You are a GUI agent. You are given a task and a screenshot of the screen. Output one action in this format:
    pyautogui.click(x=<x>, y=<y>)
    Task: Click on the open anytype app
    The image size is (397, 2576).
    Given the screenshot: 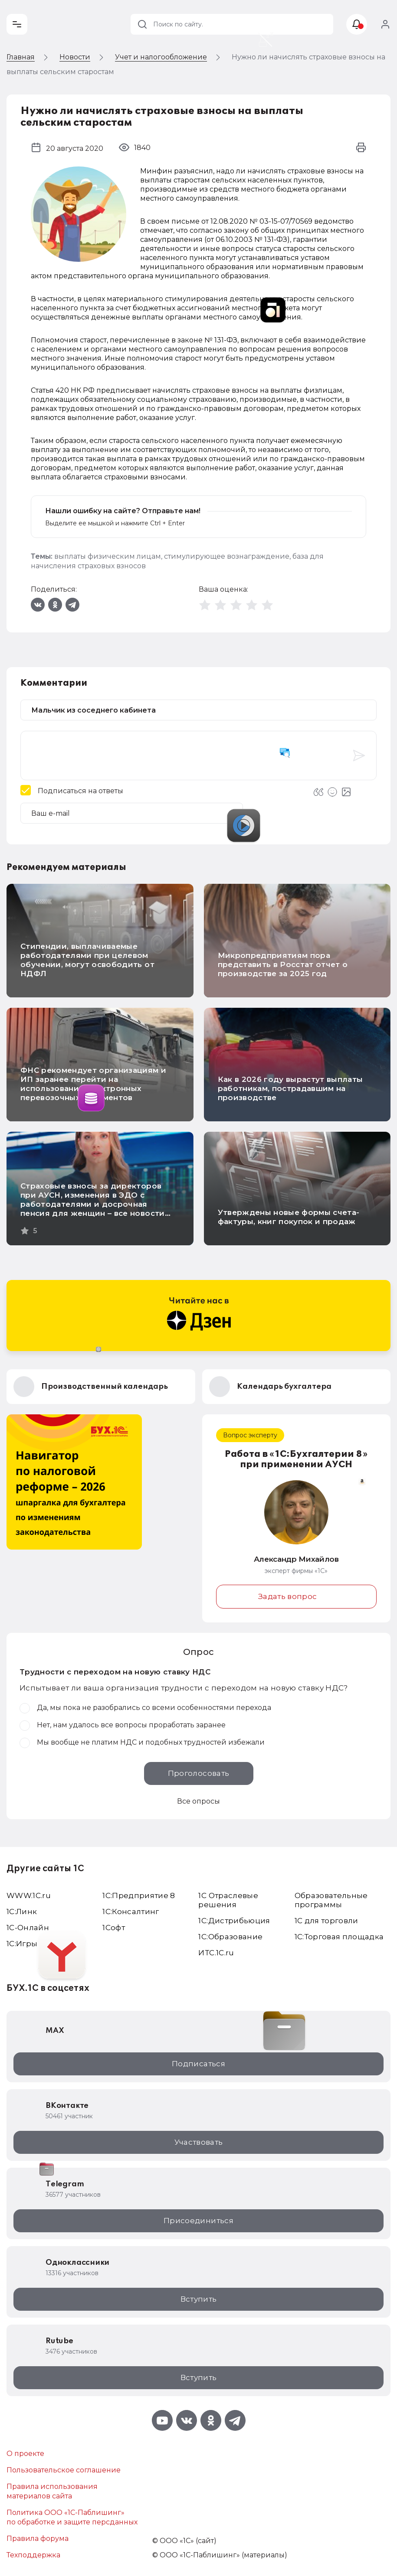 What is the action you would take?
    pyautogui.click(x=273, y=310)
    